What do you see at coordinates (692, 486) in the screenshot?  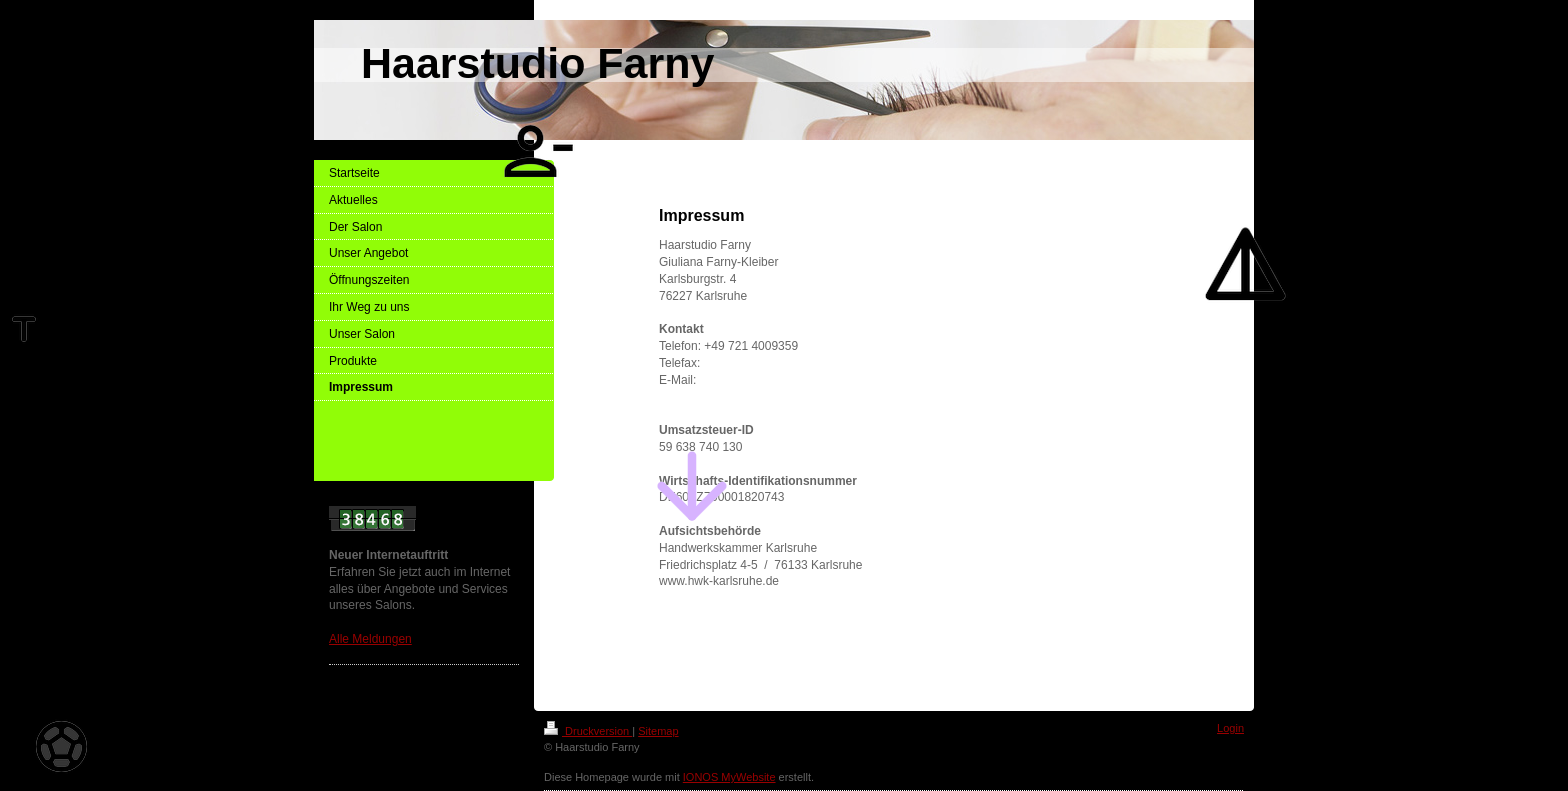 I see `scroll down or view more content` at bounding box center [692, 486].